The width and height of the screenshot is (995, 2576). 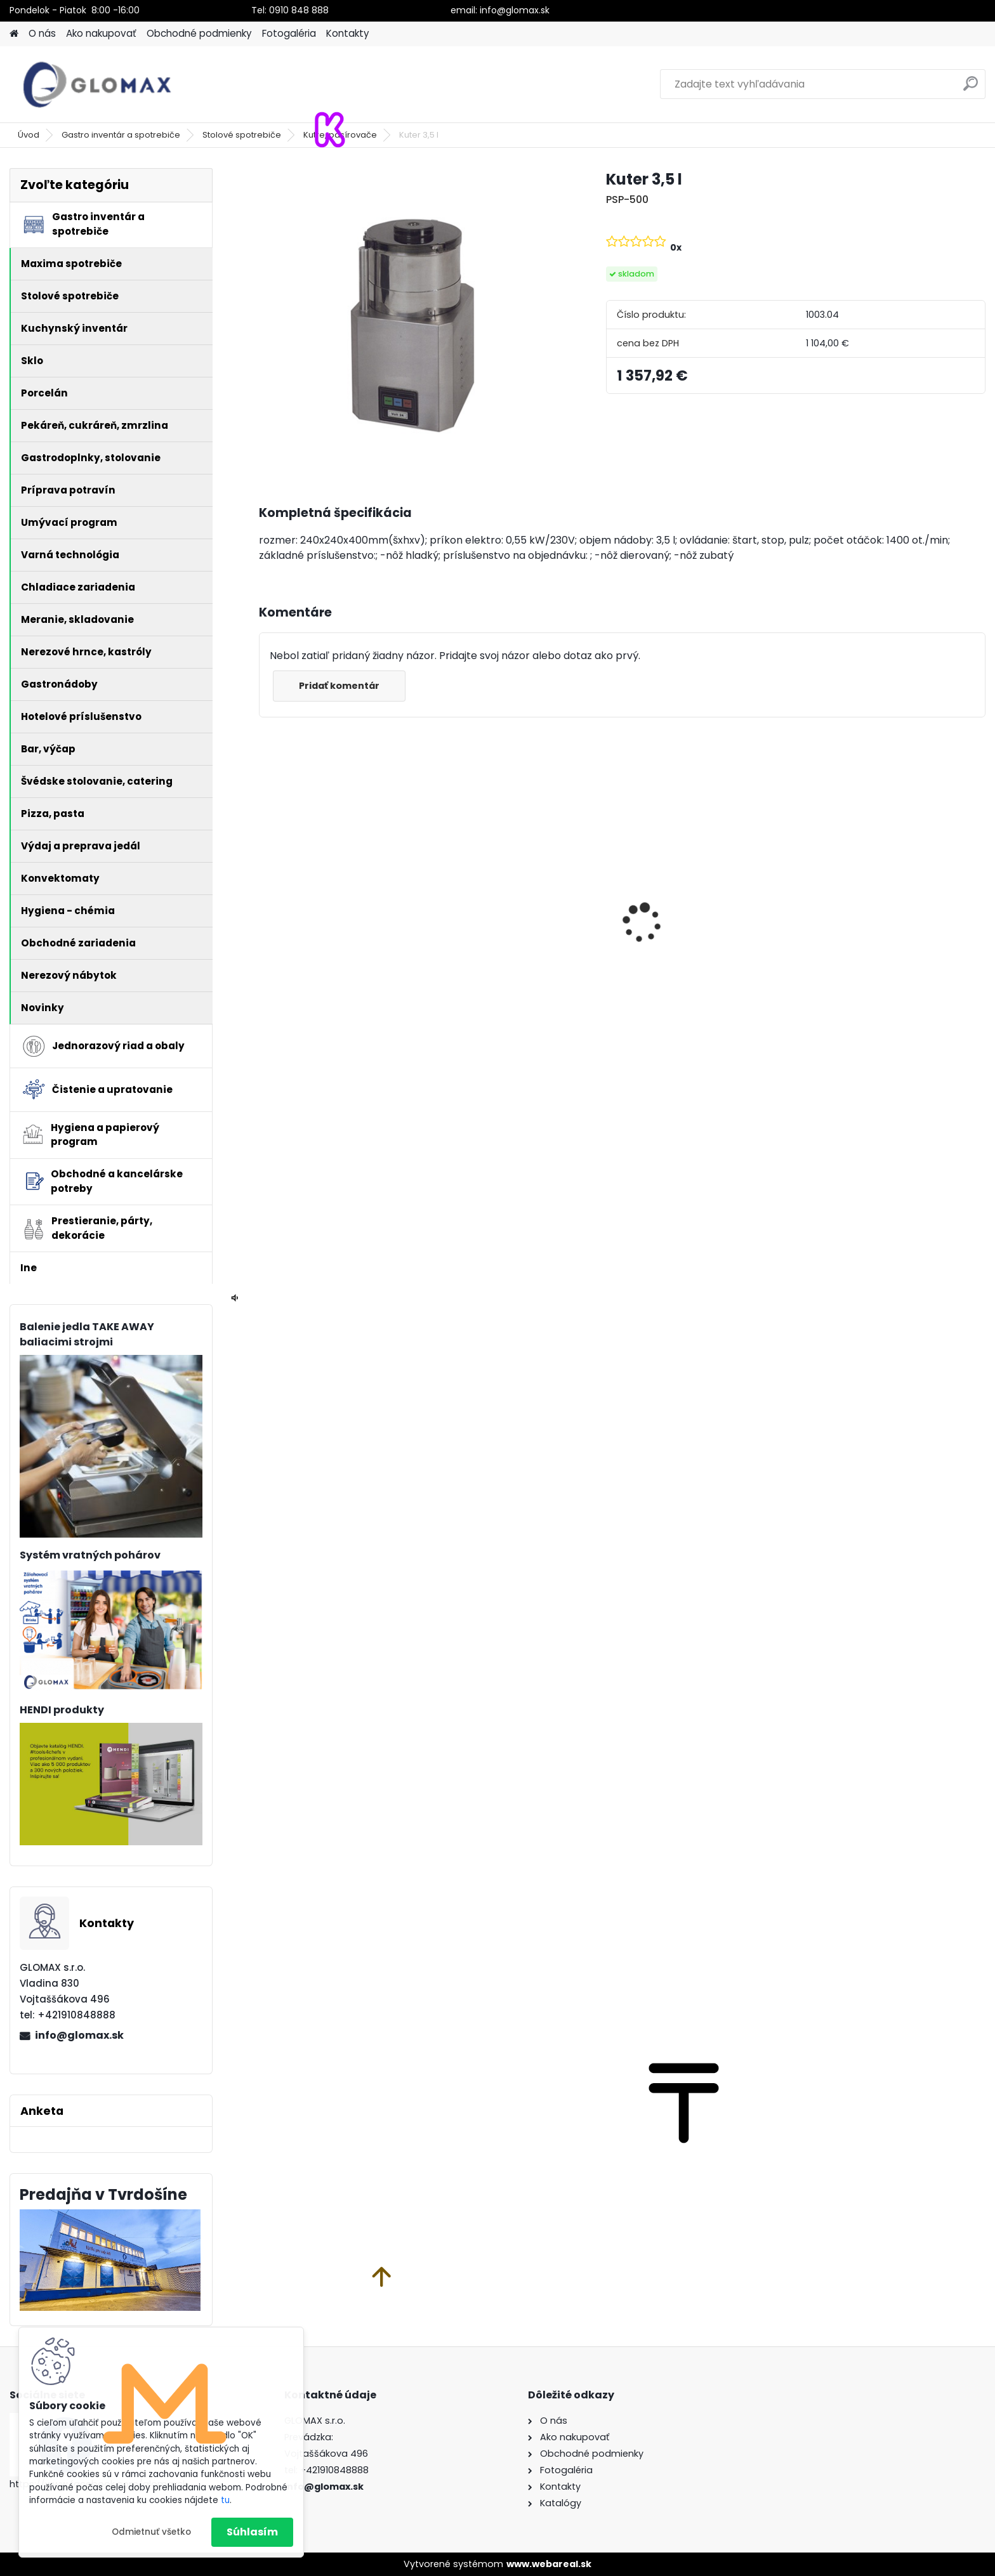 What do you see at coordinates (683, 2103) in the screenshot?
I see `indicates kazakhstani tenge currency` at bounding box center [683, 2103].